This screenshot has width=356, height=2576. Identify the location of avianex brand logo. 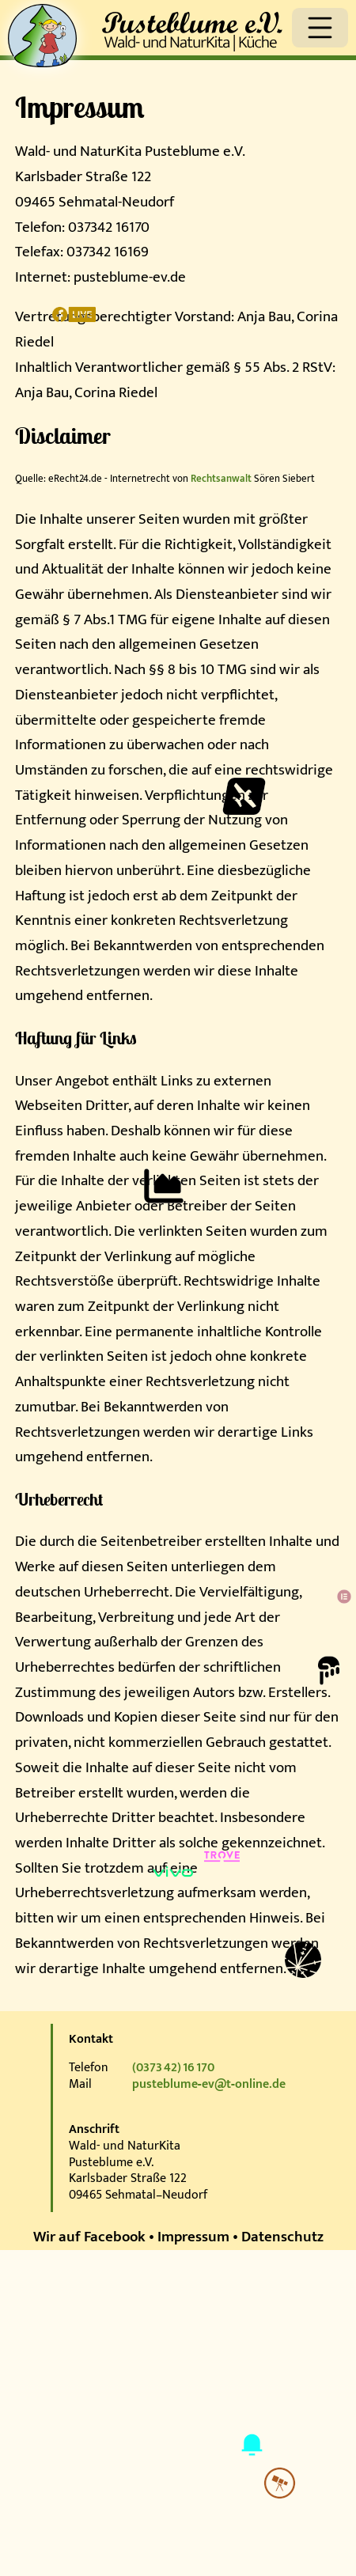
(244, 796).